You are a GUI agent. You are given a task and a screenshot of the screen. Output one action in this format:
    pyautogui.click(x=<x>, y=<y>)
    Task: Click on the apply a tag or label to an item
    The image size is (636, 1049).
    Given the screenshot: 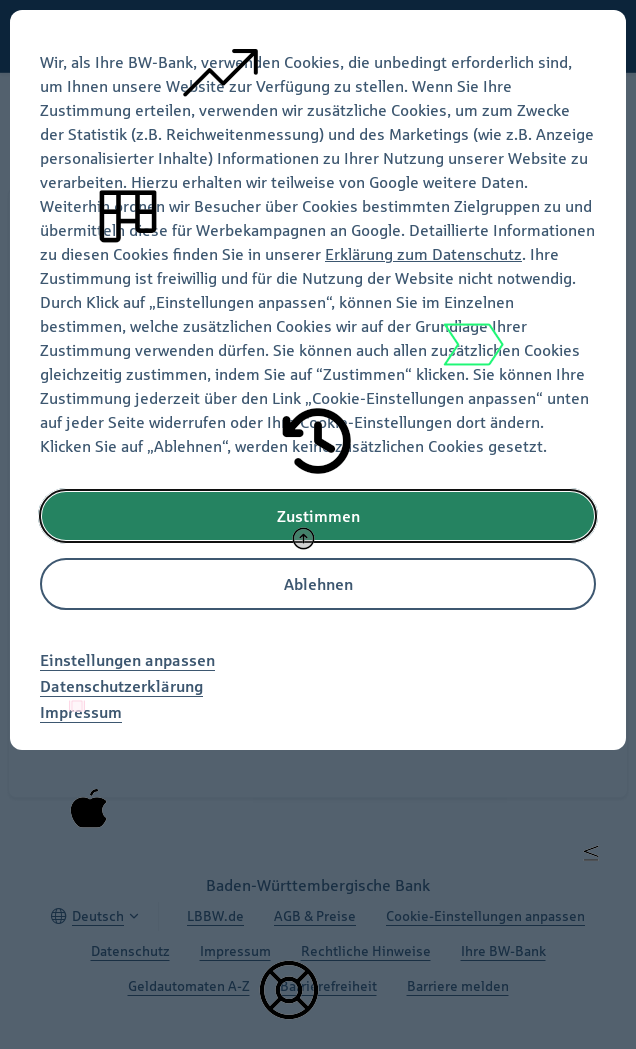 What is the action you would take?
    pyautogui.click(x=471, y=344)
    